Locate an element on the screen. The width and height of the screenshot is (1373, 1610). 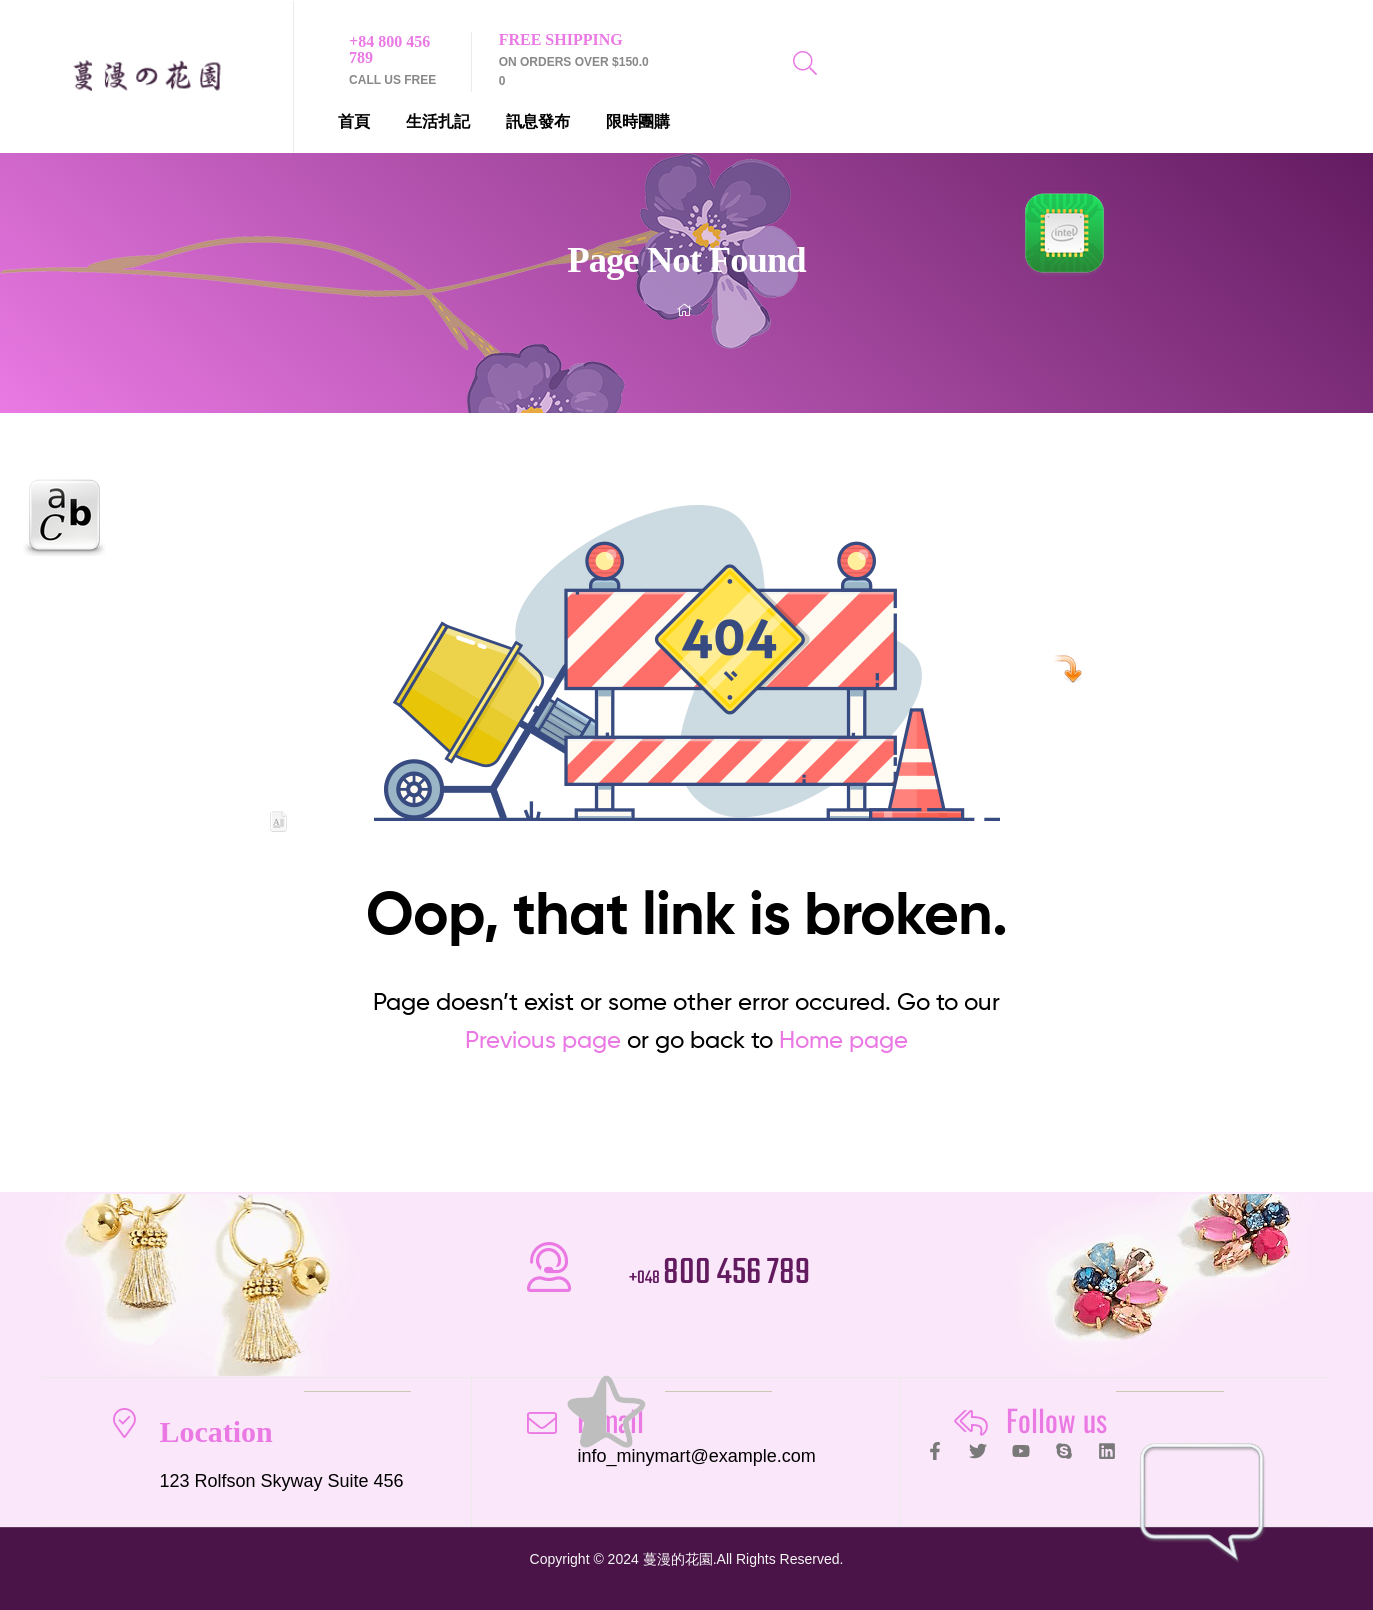
rotate object clockwise is located at coordinates (1069, 670).